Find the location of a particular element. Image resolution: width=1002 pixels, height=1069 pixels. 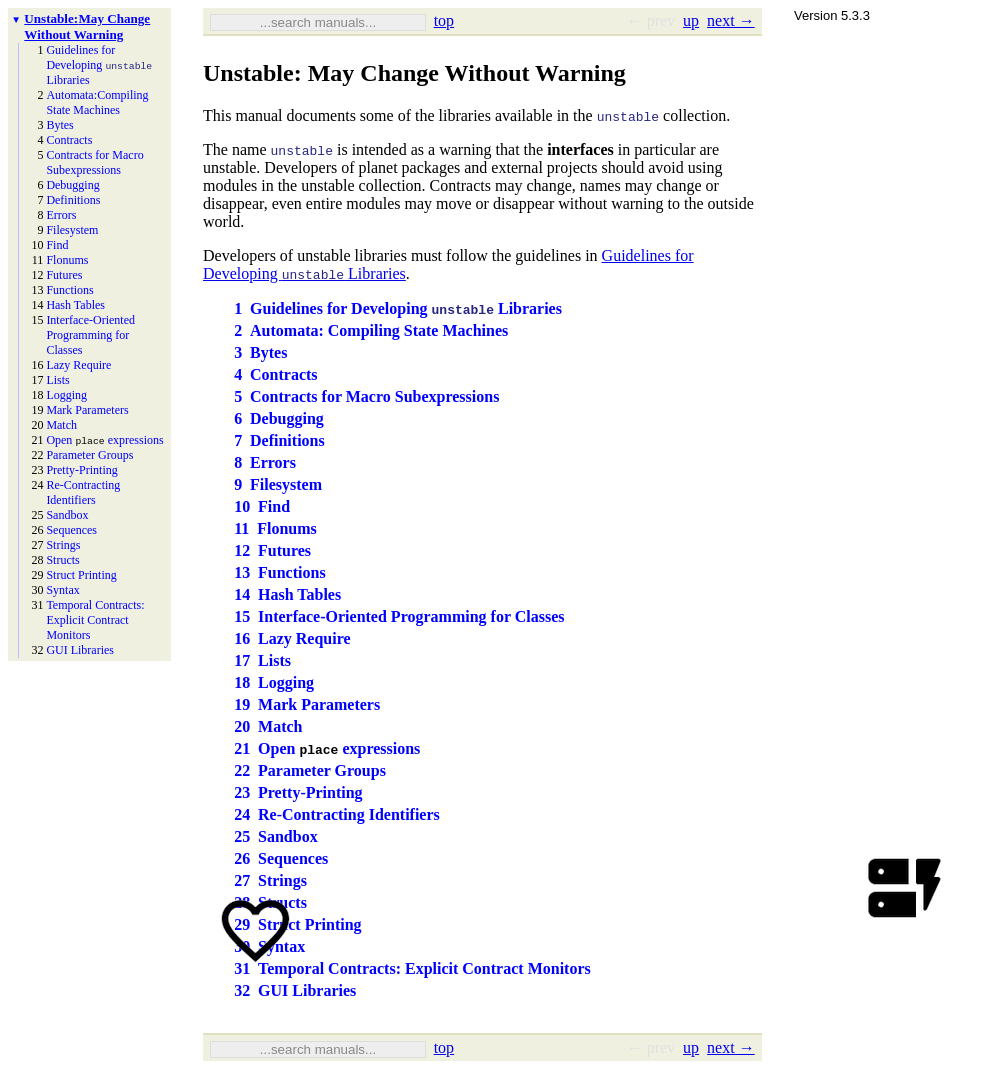

add item to favorites is located at coordinates (255, 930).